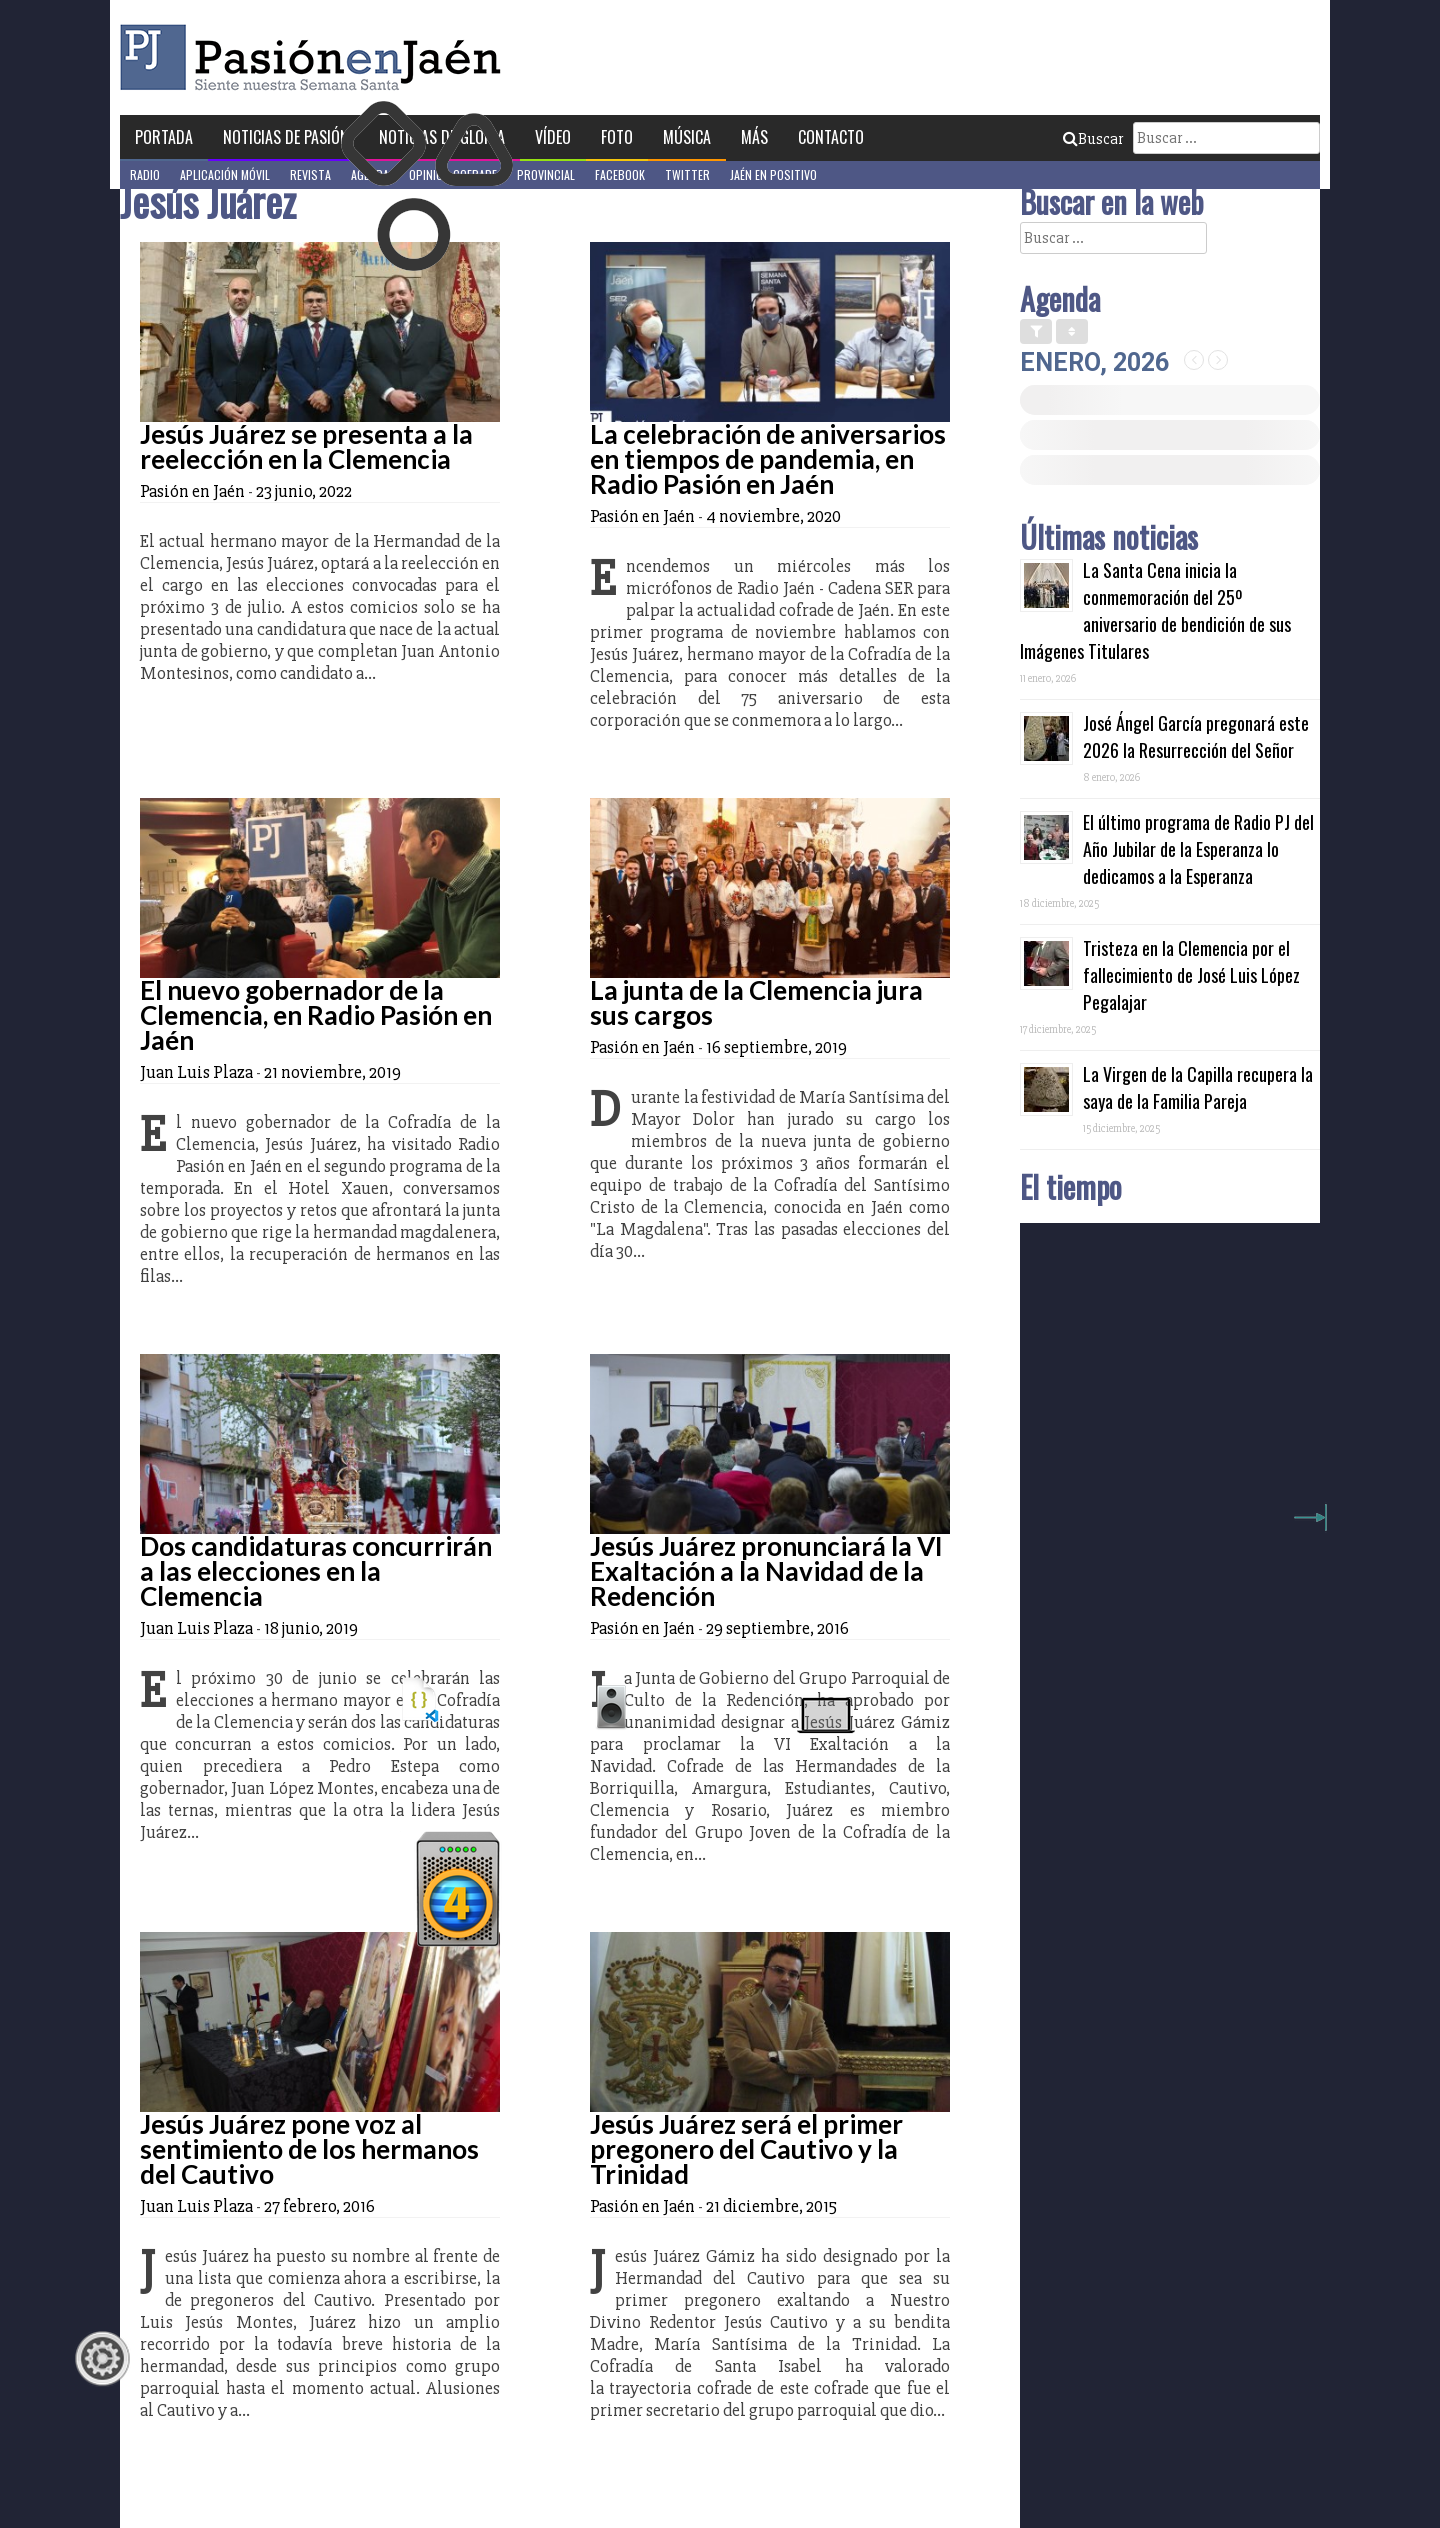 This screenshot has width=1440, height=2528. Describe the element at coordinates (426, 186) in the screenshot. I see `access symbols and special characters` at that location.